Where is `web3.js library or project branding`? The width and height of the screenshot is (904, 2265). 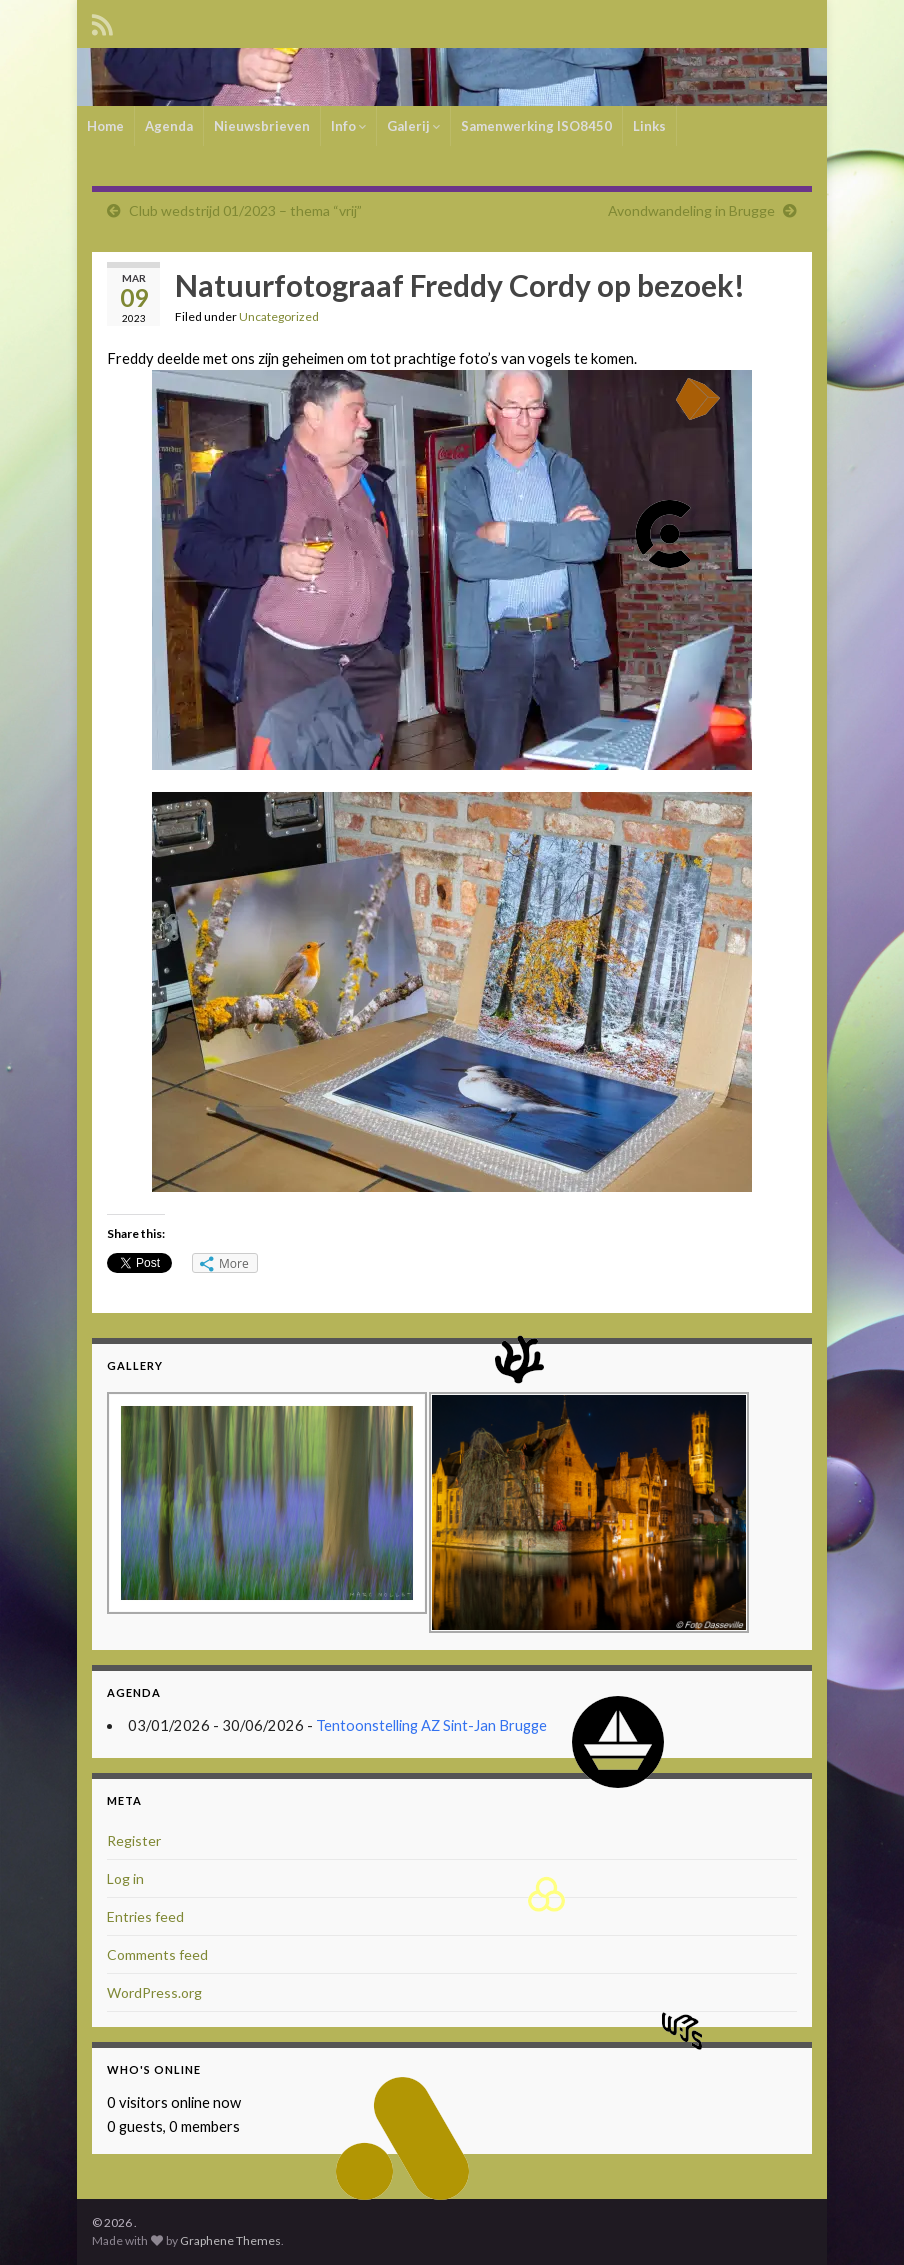 web3.js library or project branding is located at coordinates (682, 2031).